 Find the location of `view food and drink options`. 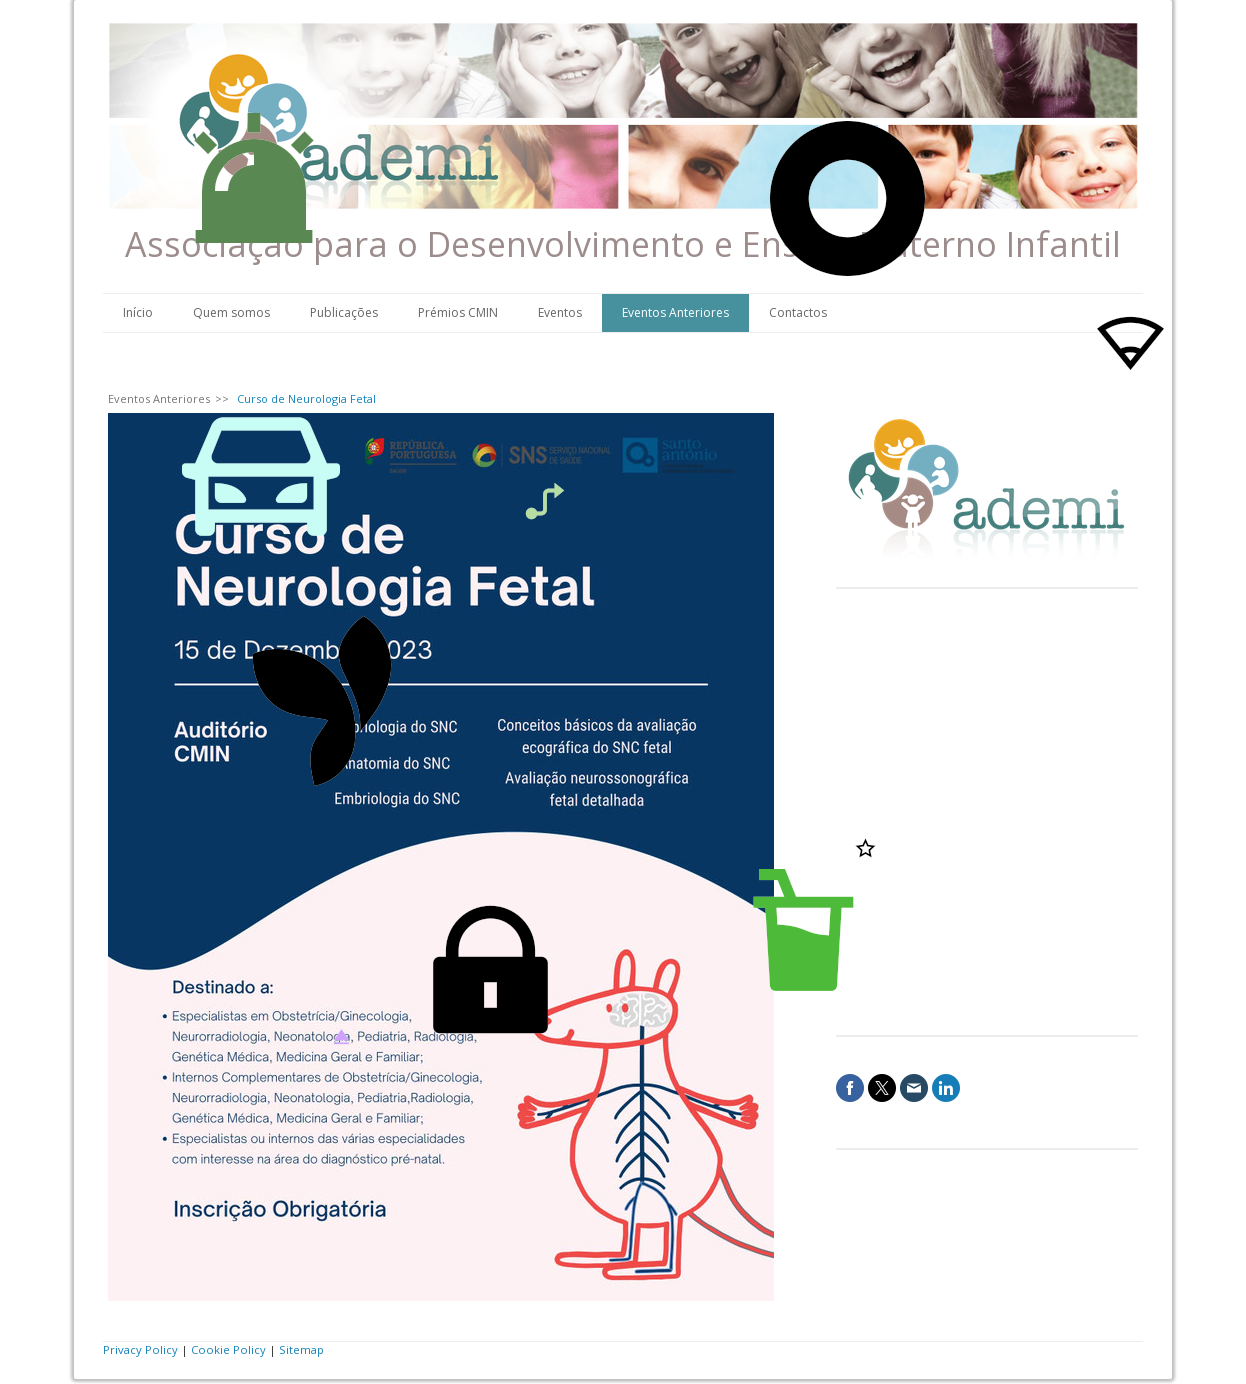

view food and drink options is located at coordinates (803, 935).